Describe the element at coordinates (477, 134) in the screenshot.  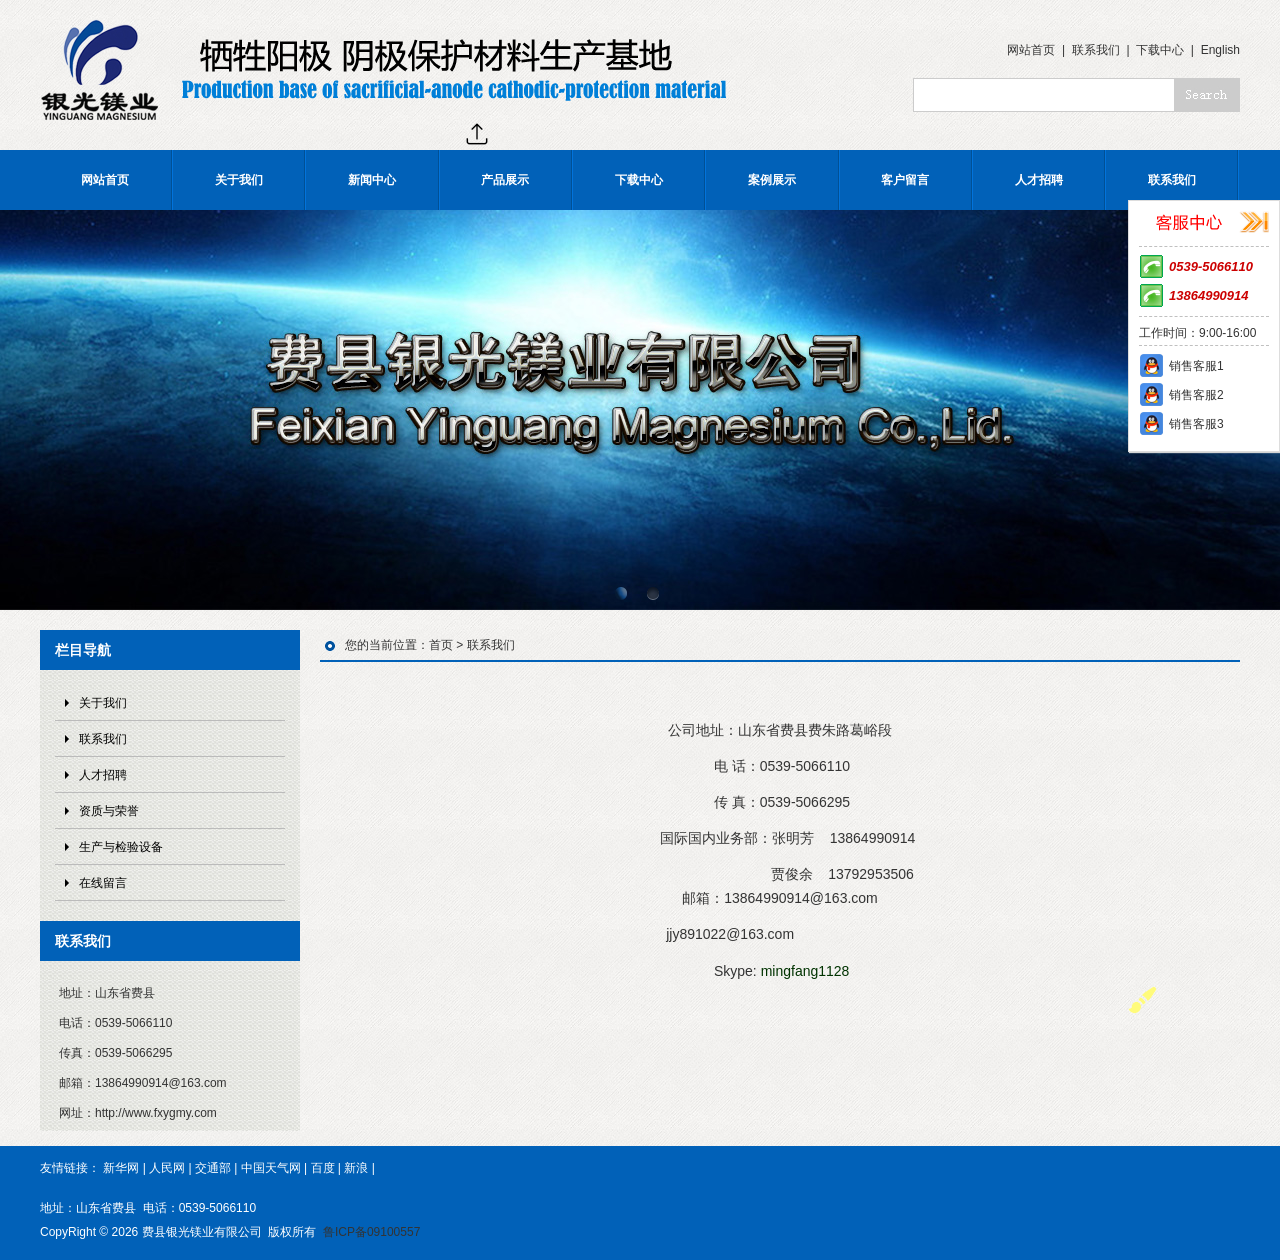
I see `upload a file or document` at that location.